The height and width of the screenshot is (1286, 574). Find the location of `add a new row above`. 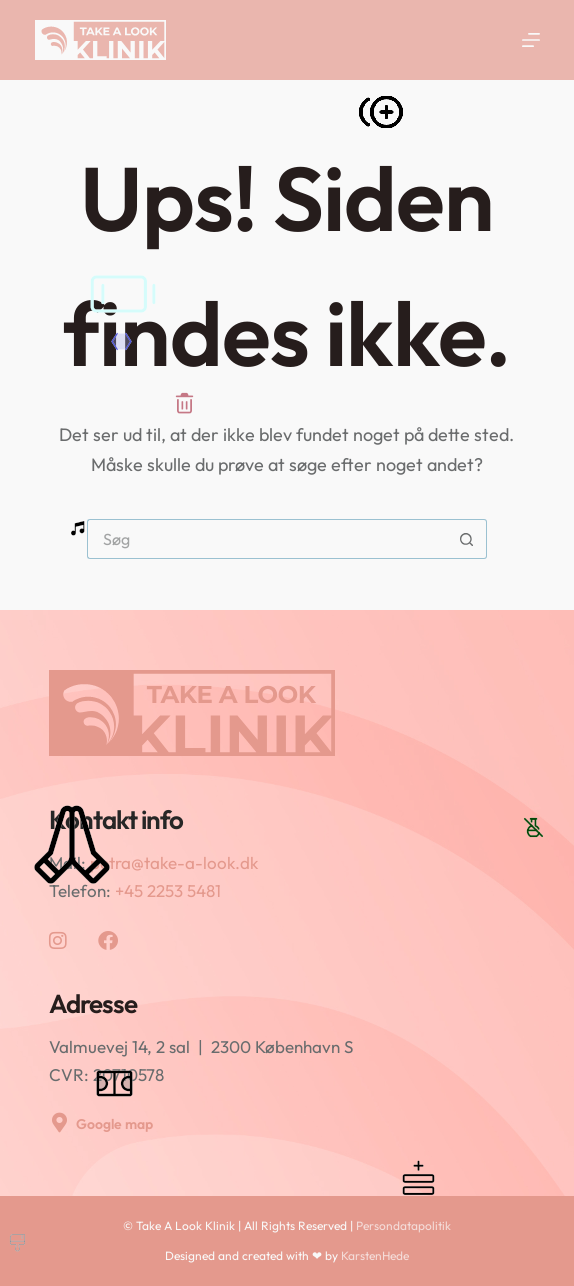

add a new row above is located at coordinates (418, 1180).